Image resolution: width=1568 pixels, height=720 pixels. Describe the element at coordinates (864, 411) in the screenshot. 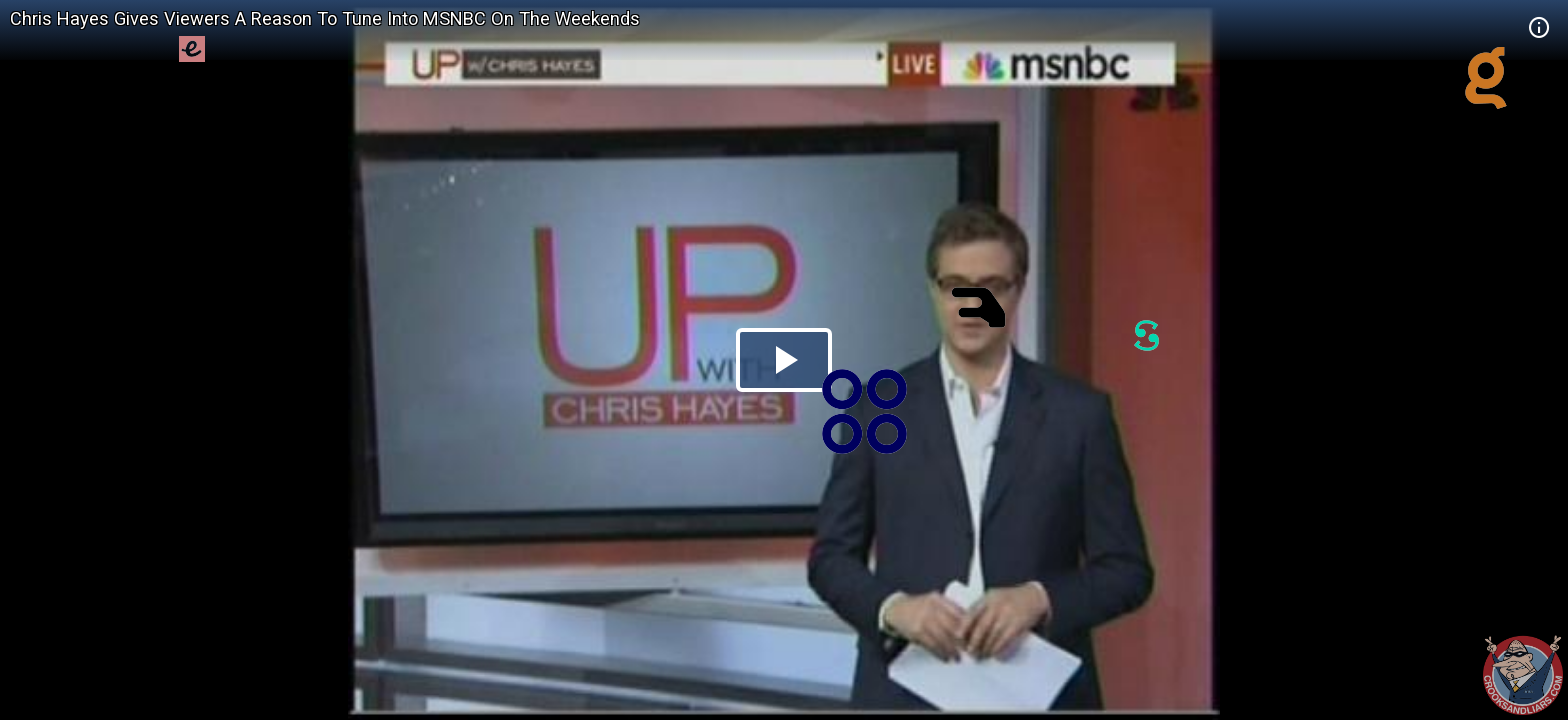

I see `open app drawer or menu` at that location.